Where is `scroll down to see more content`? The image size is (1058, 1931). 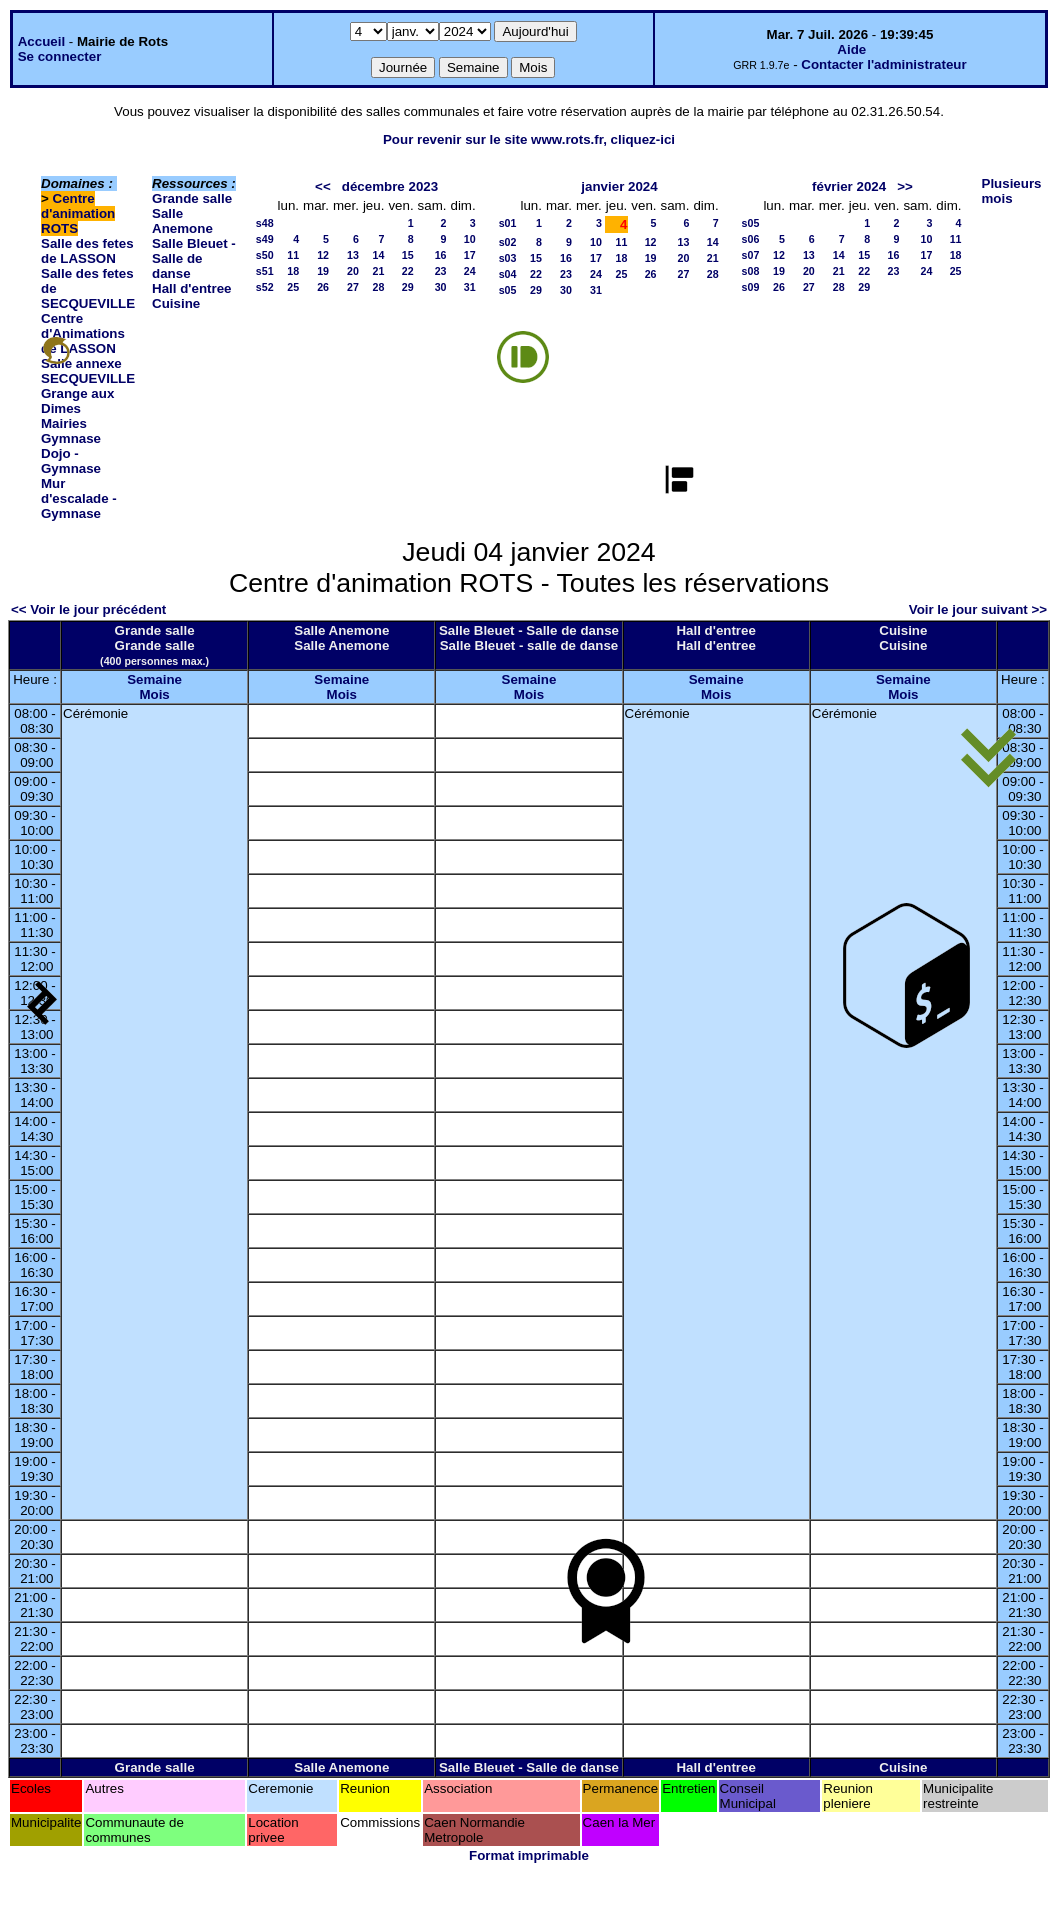 scroll down to see more content is located at coordinates (988, 755).